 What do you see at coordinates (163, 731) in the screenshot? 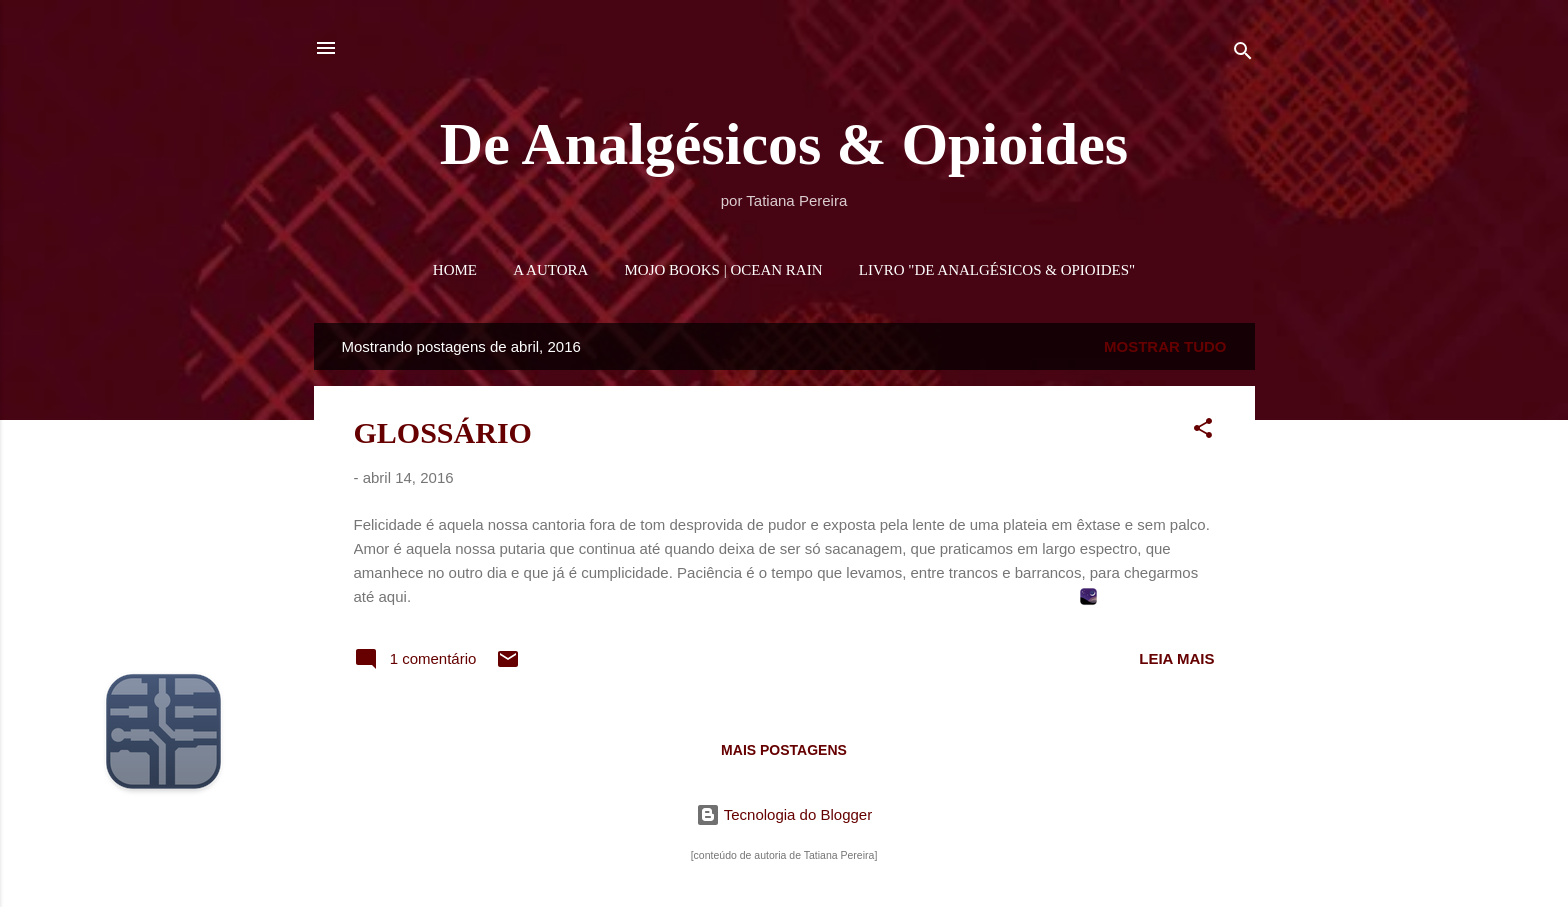
I see `open gerbview nightly app for viewing gerber PCB files` at bounding box center [163, 731].